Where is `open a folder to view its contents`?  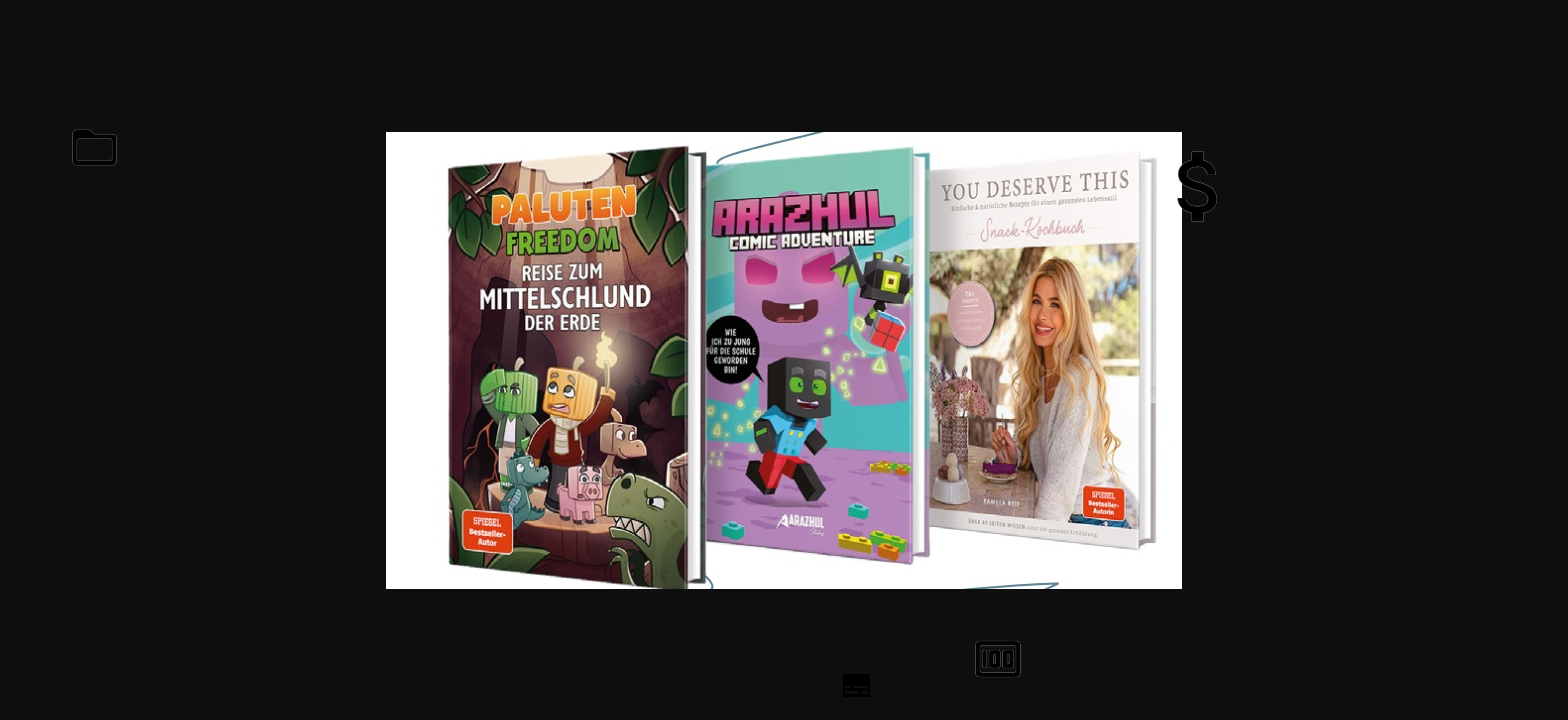
open a folder to view its contents is located at coordinates (94, 147).